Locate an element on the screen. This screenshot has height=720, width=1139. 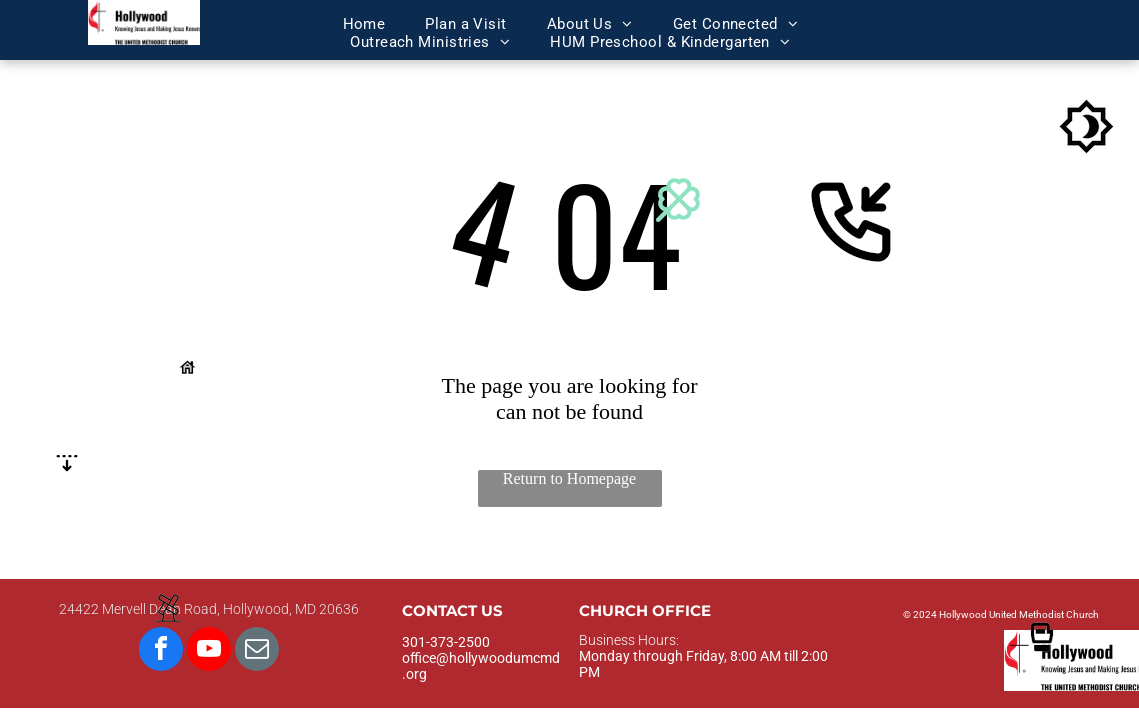
incoming call notification is located at coordinates (853, 220).